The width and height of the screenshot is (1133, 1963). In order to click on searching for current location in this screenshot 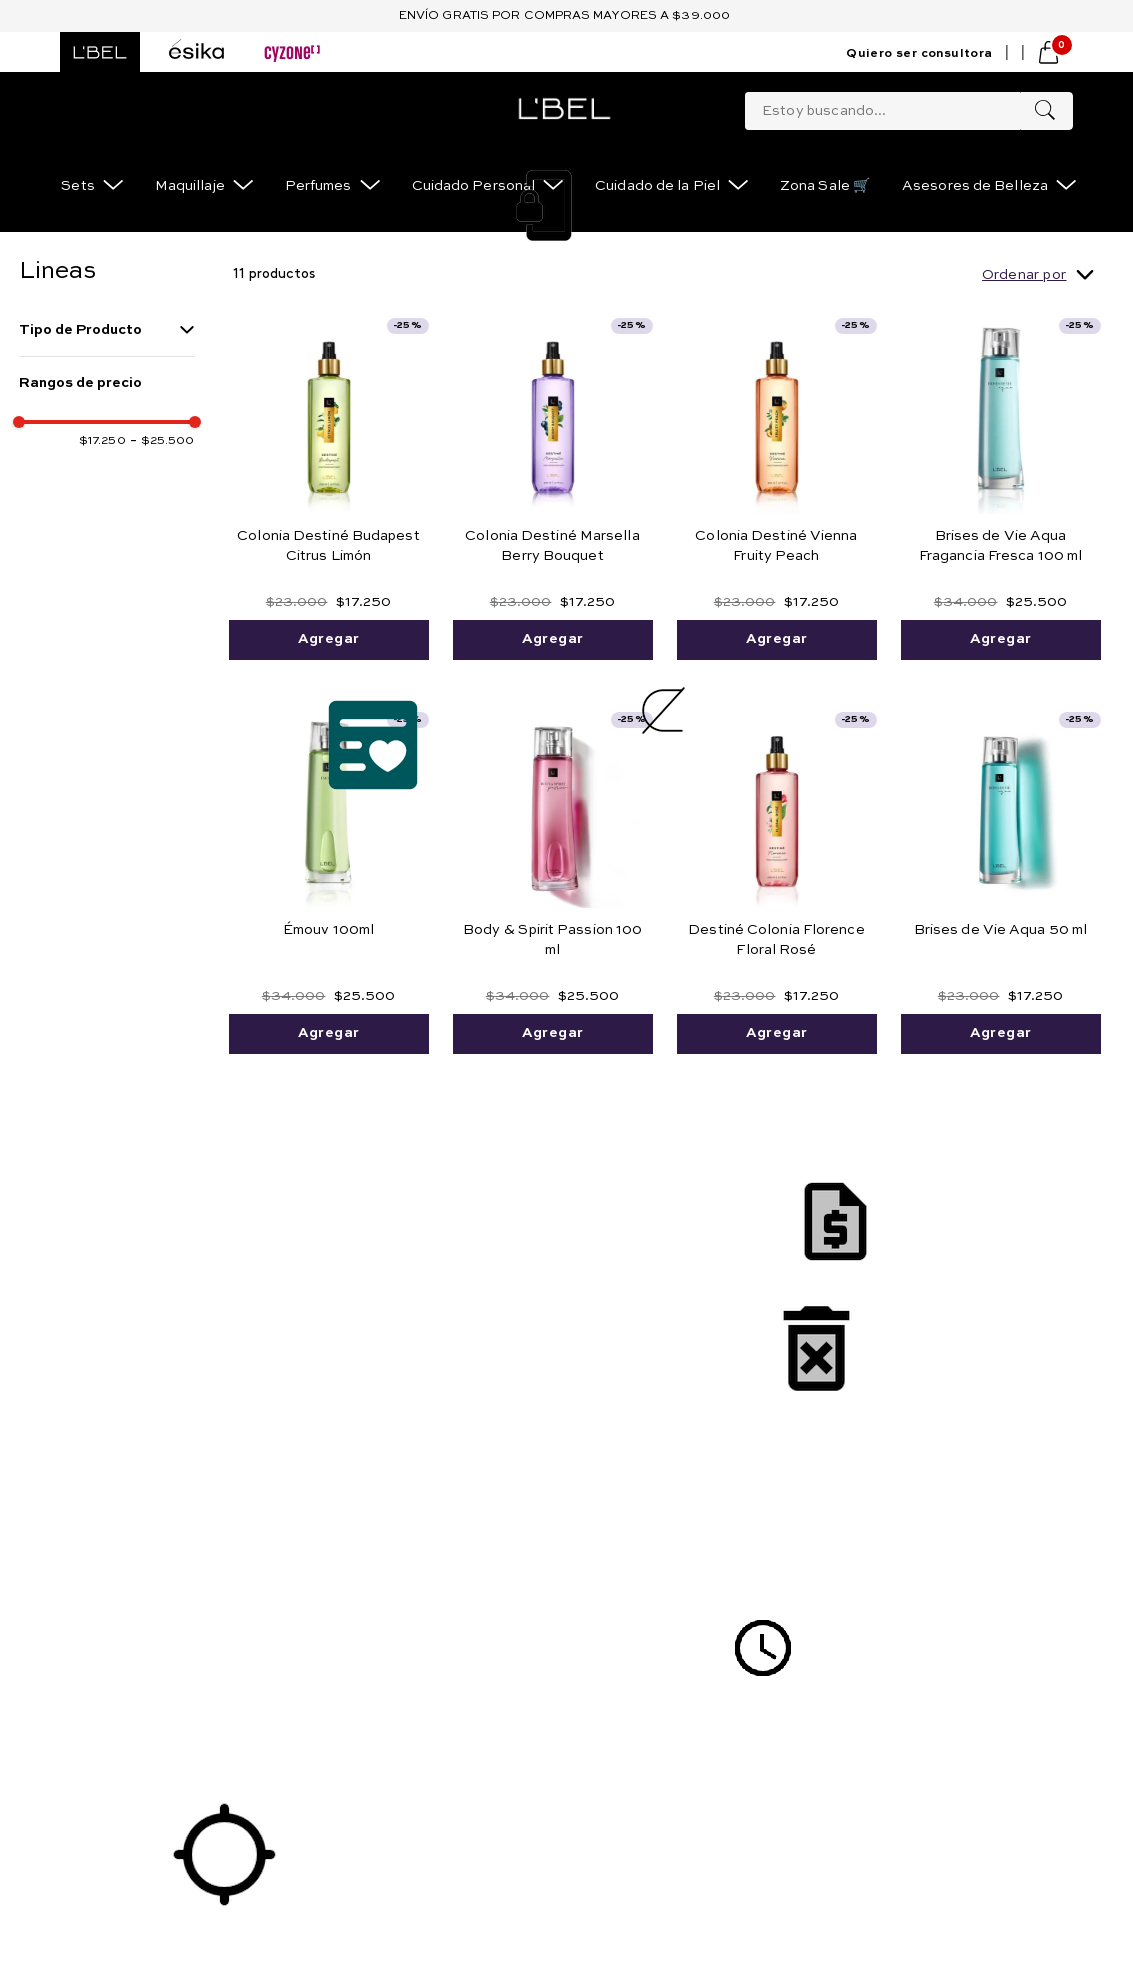, I will do `click(224, 1854)`.